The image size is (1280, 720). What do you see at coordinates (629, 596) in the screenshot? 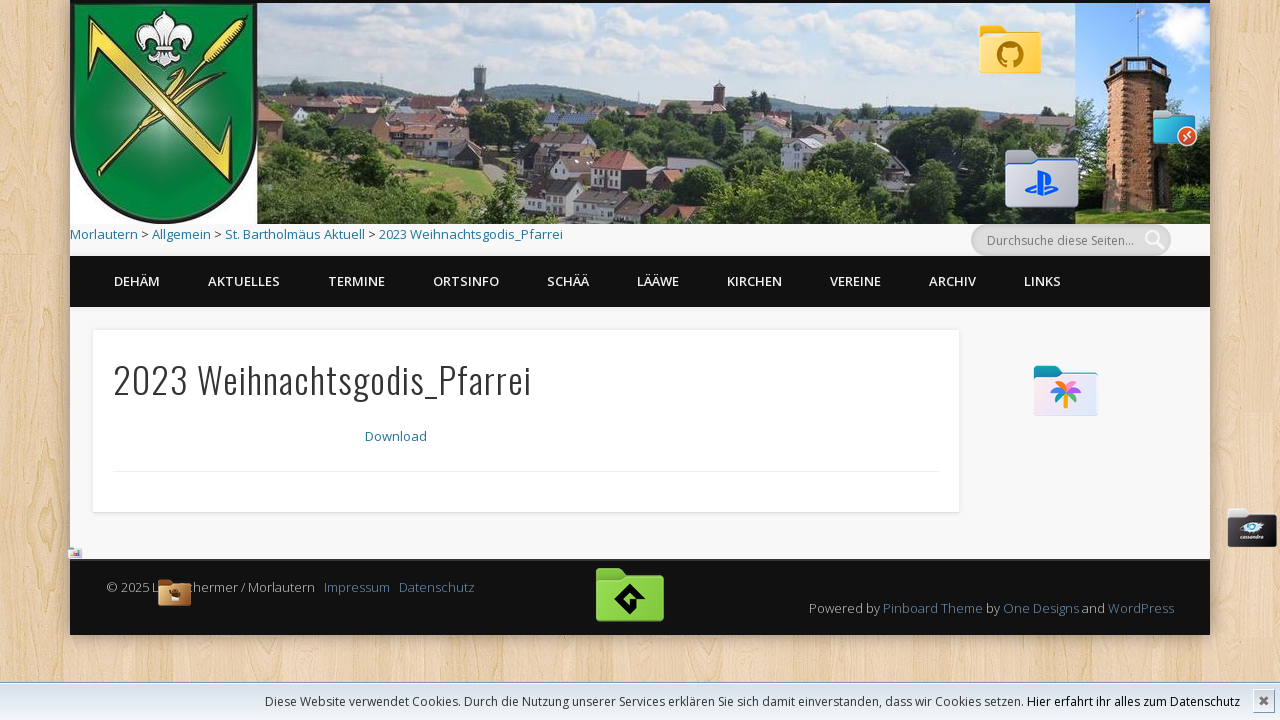
I see `open game maker studio project folder` at bounding box center [629, 596].